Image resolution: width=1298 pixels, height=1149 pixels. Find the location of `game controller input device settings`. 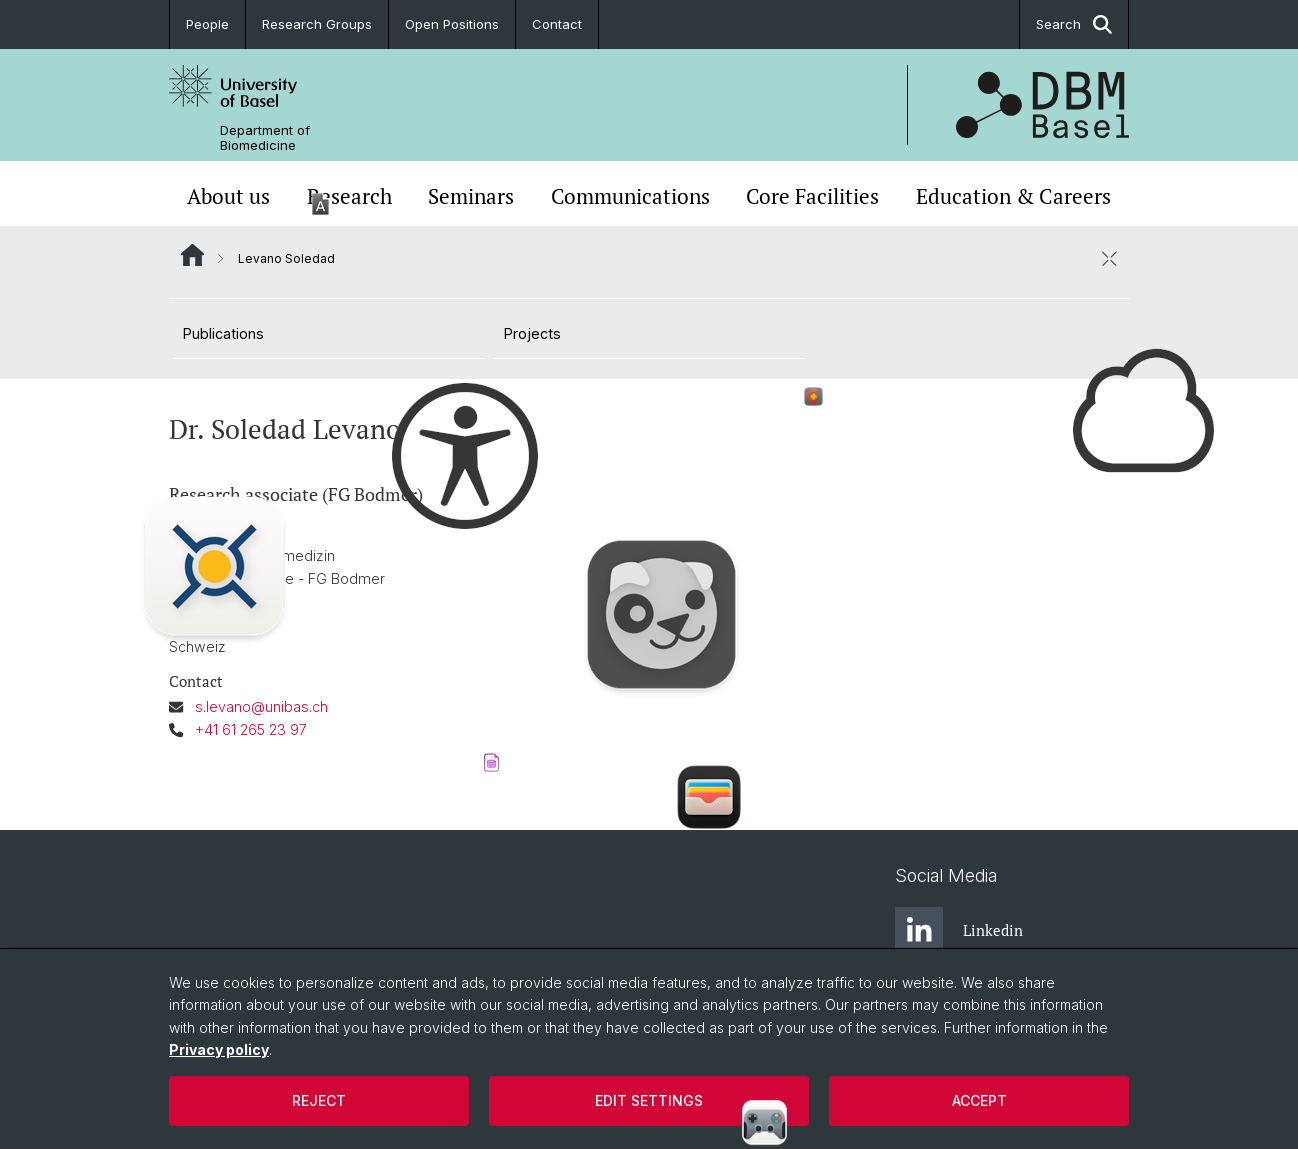

game controller input device settings is located at coordinates (764, 1122).